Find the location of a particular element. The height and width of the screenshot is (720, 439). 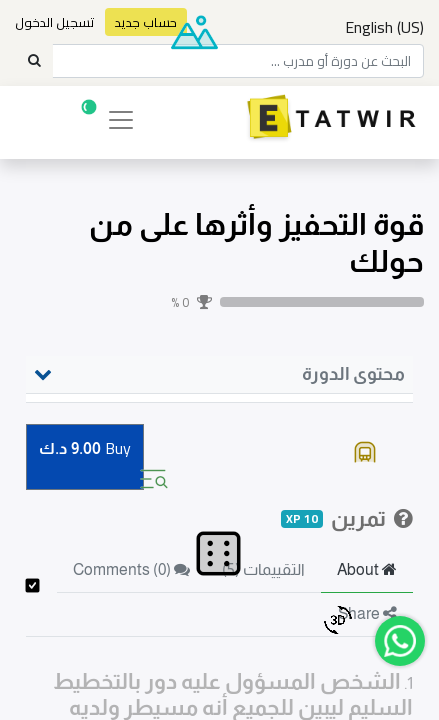

rotate object in 3D view is located at coordinates (338, 620).